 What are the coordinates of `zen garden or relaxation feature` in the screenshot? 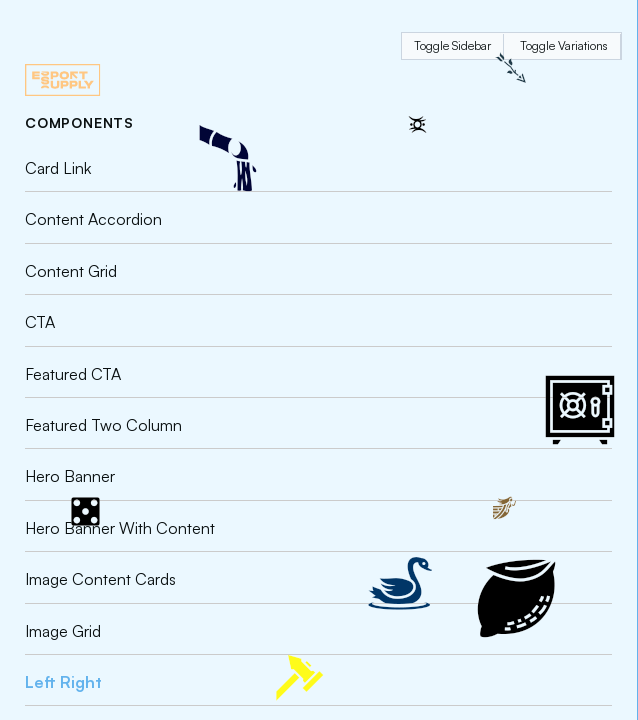 It's located at (233, 157).